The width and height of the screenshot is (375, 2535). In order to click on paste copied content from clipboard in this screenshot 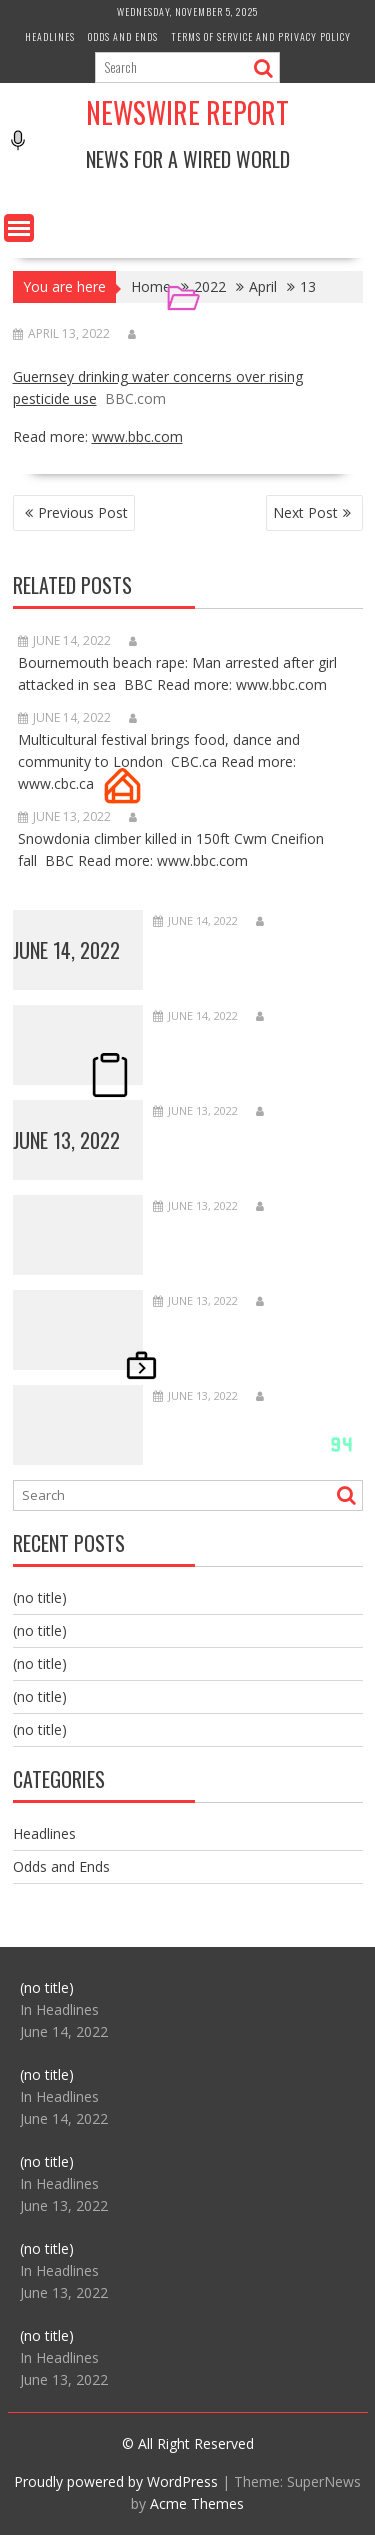, I will do `click(110, 1076)`.